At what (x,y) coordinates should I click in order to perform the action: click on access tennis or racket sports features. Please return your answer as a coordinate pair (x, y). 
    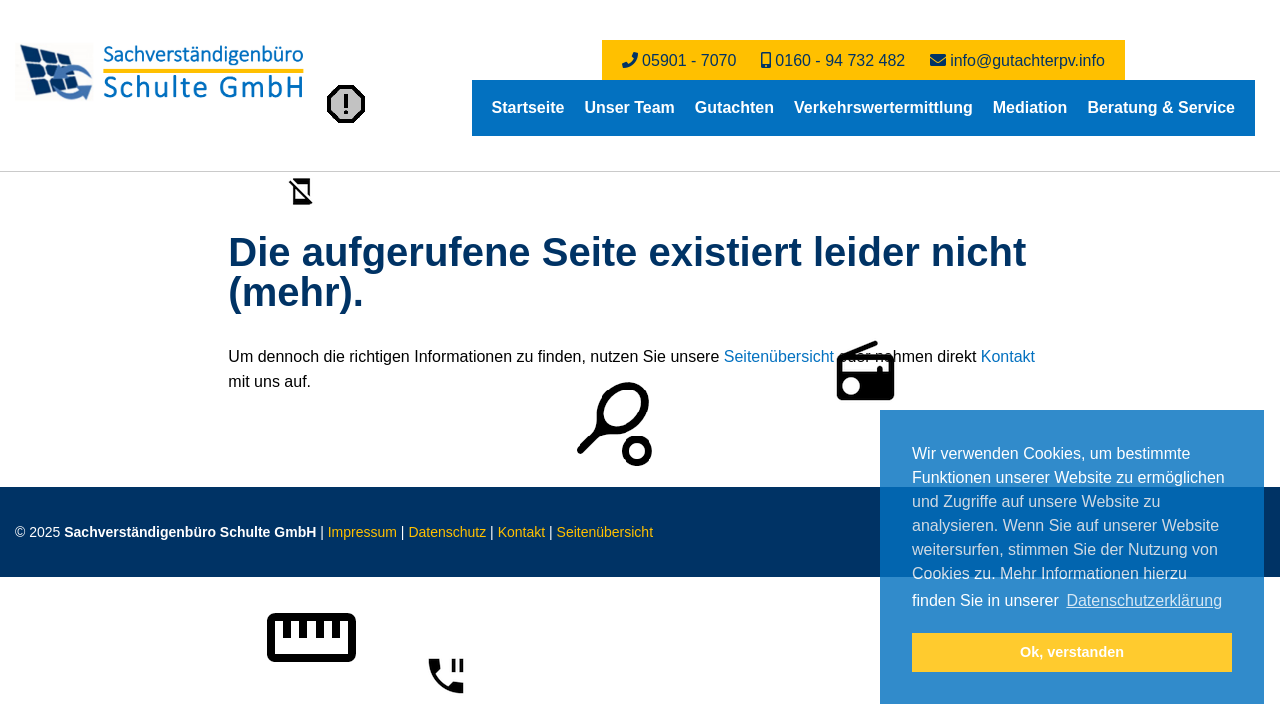
    Looking at the image, I should click on (614, 424).